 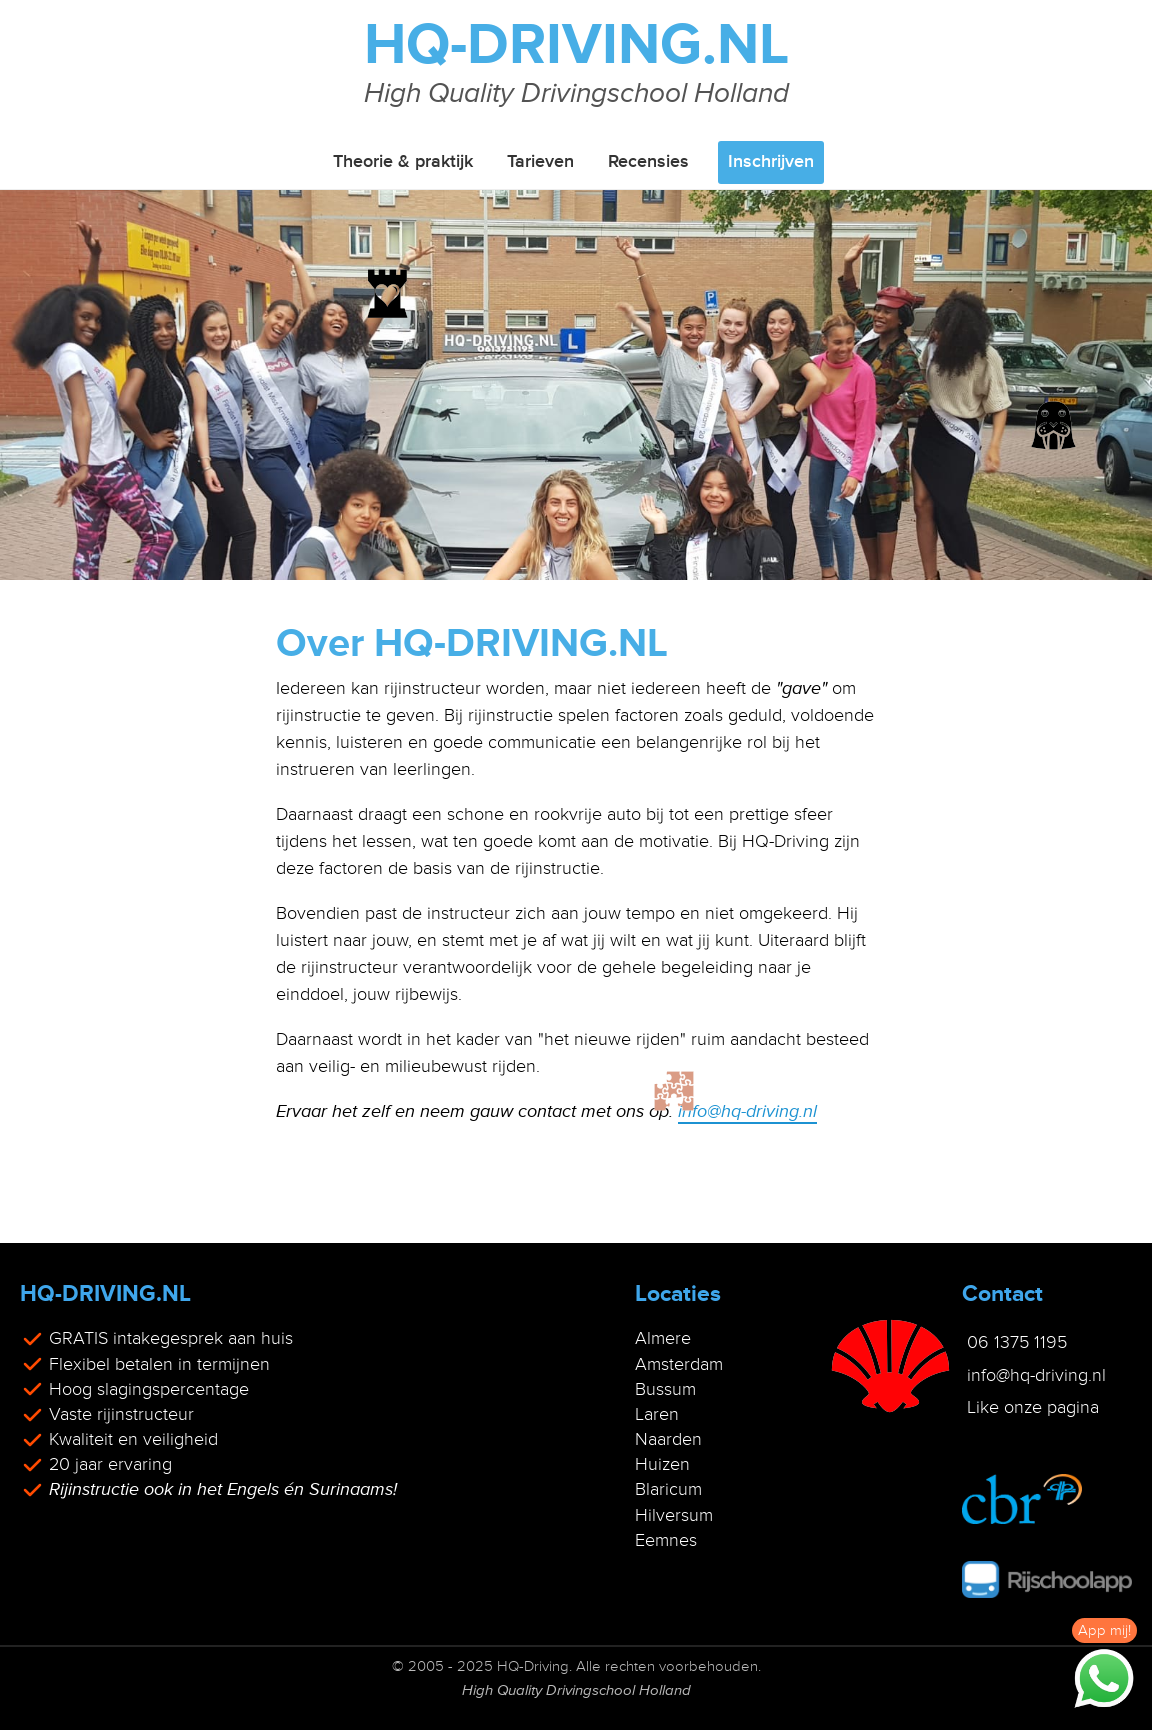 I want to click on access puzzle or brain training games, so click(x=674, y=1091).